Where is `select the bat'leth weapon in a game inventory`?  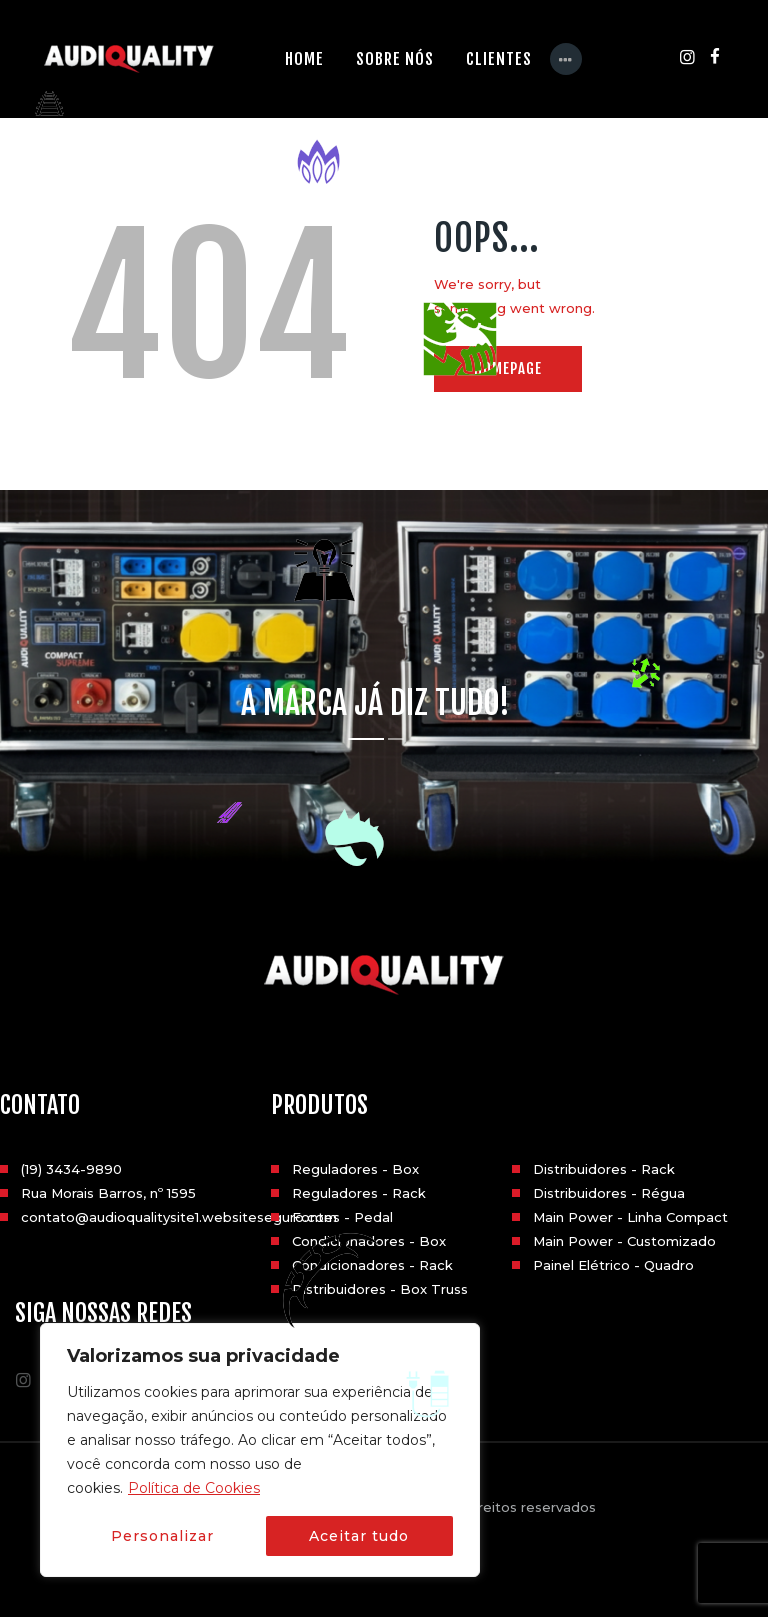 select the bat'leth weapon in a game inventory is located at coordinates (330, 1280).